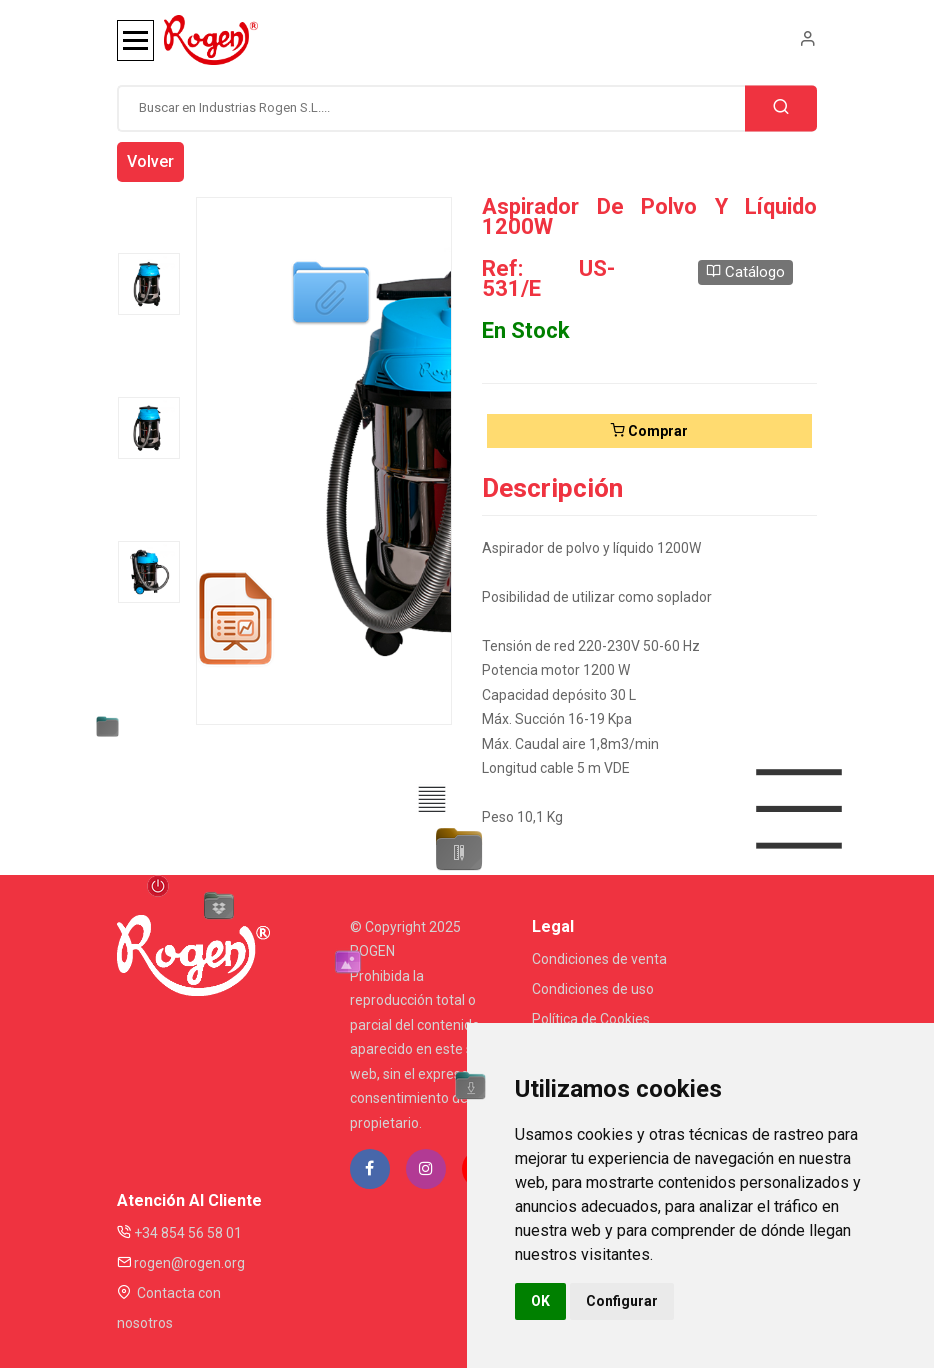  What do you see at coordinates (107, 726) in the screenshot?
I see `open folder to view contents` at bounding box center [107, 726].